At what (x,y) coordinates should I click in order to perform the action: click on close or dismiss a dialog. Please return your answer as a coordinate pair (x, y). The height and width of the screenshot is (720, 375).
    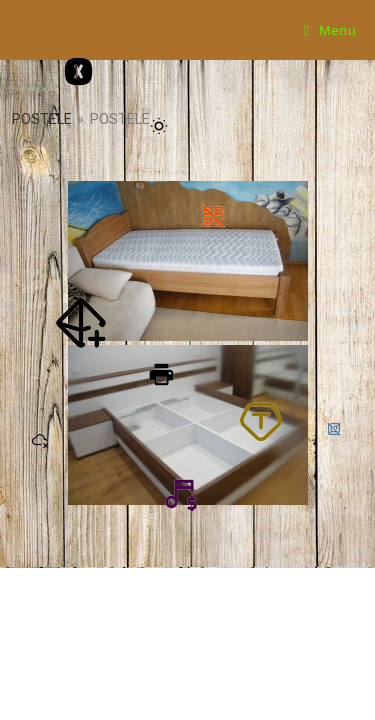
    Looking at the image, I should click on (78, 71).